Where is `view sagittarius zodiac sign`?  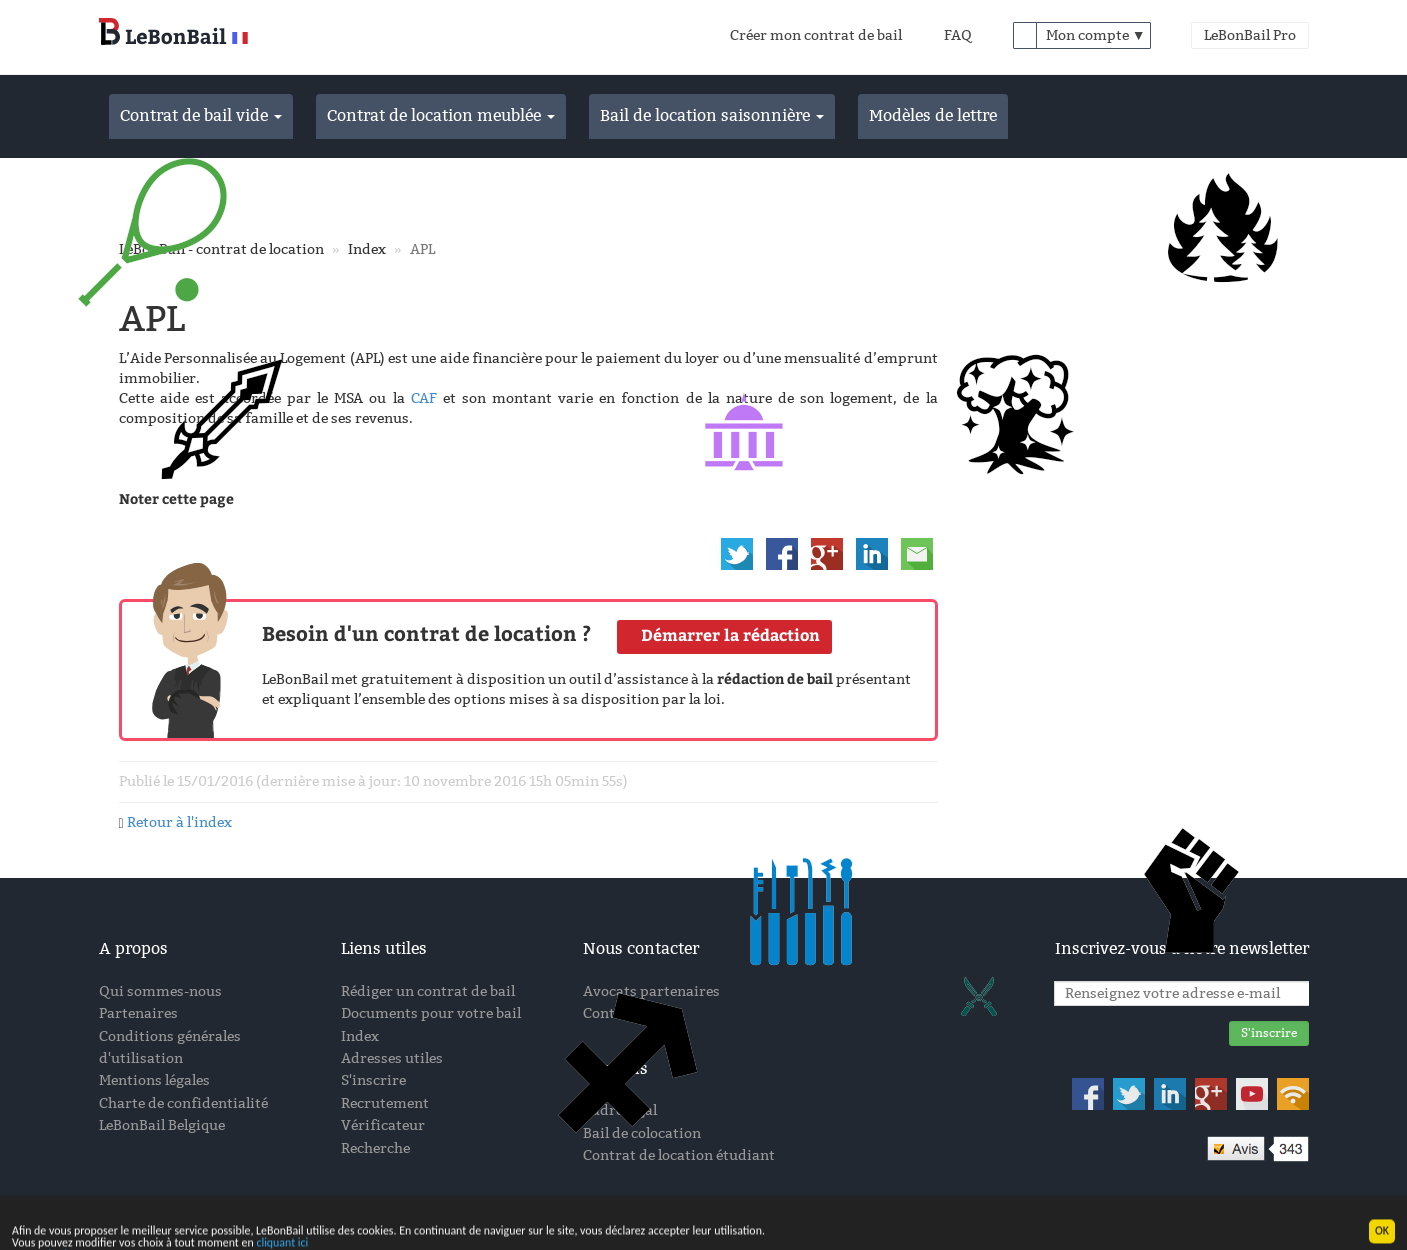 view sagittarius zodiac sign is located at coordinates (628, 1063).